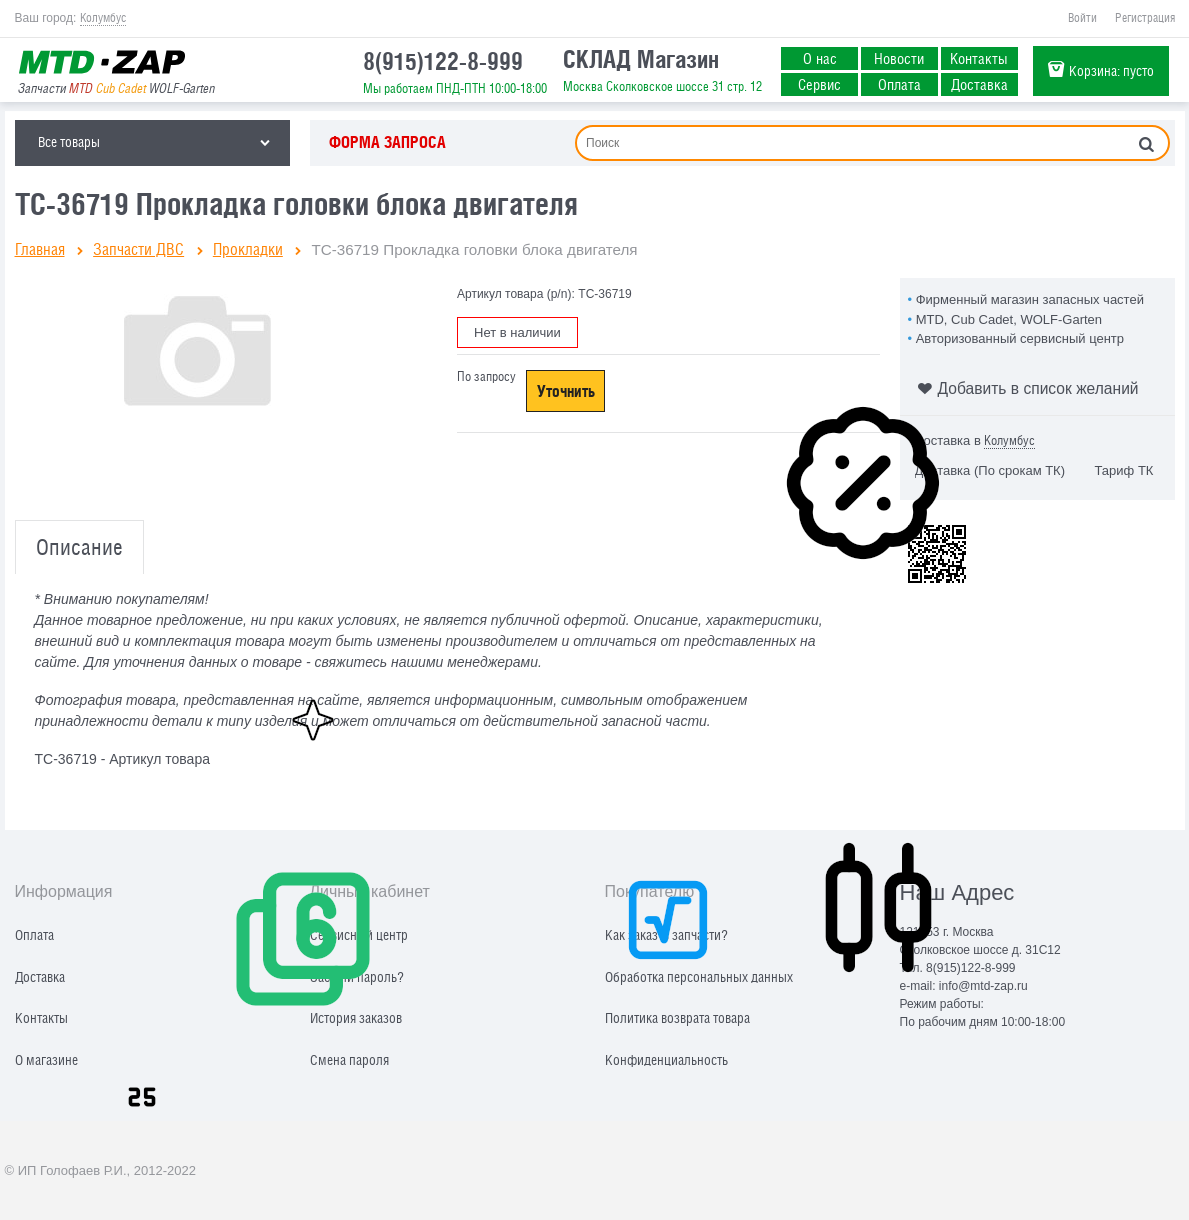 The image size is (1189, 1220). What do you see at coordinates (313, 720) in the screenshot?
I see `indicates a special or featured item` at bounding box center [313, 720].